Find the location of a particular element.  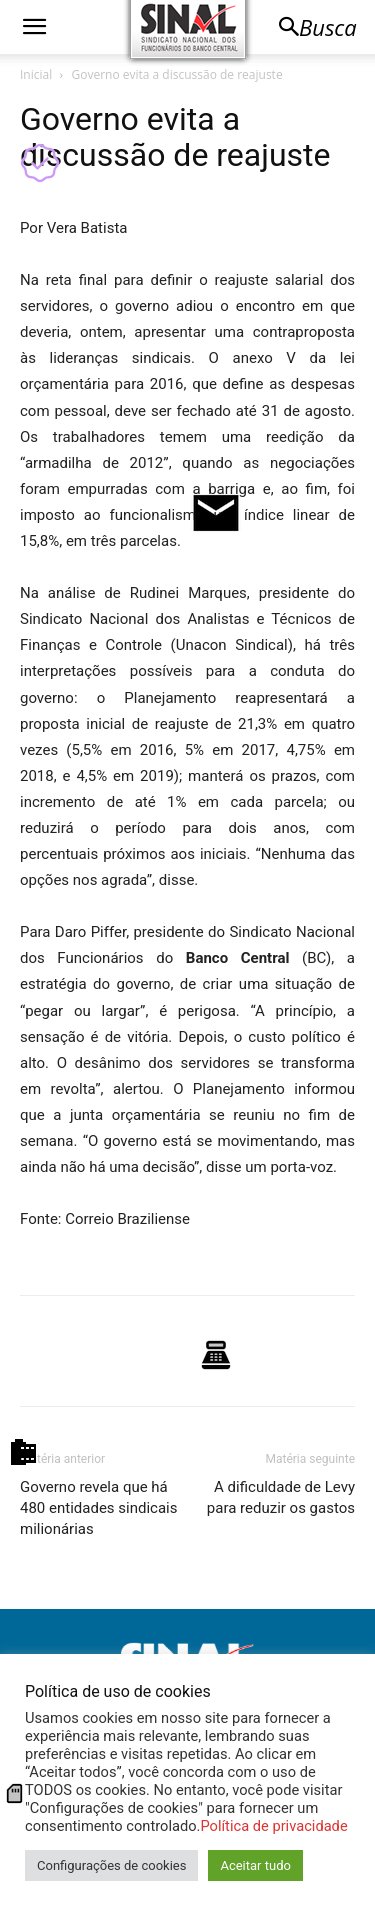

access SD card storage is located at coordinates (14, 1793).